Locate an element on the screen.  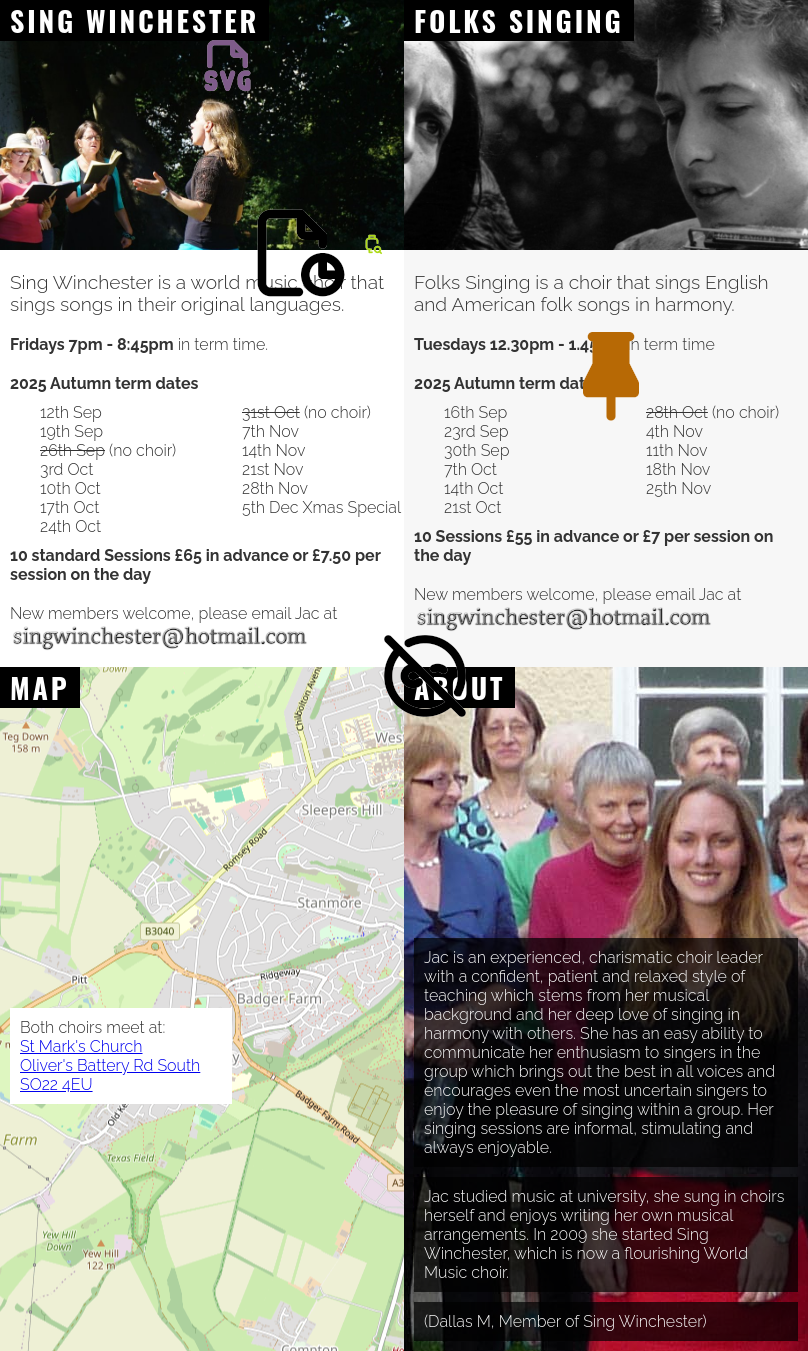
indicates an SVG file type is located at coordinates (227, 65).